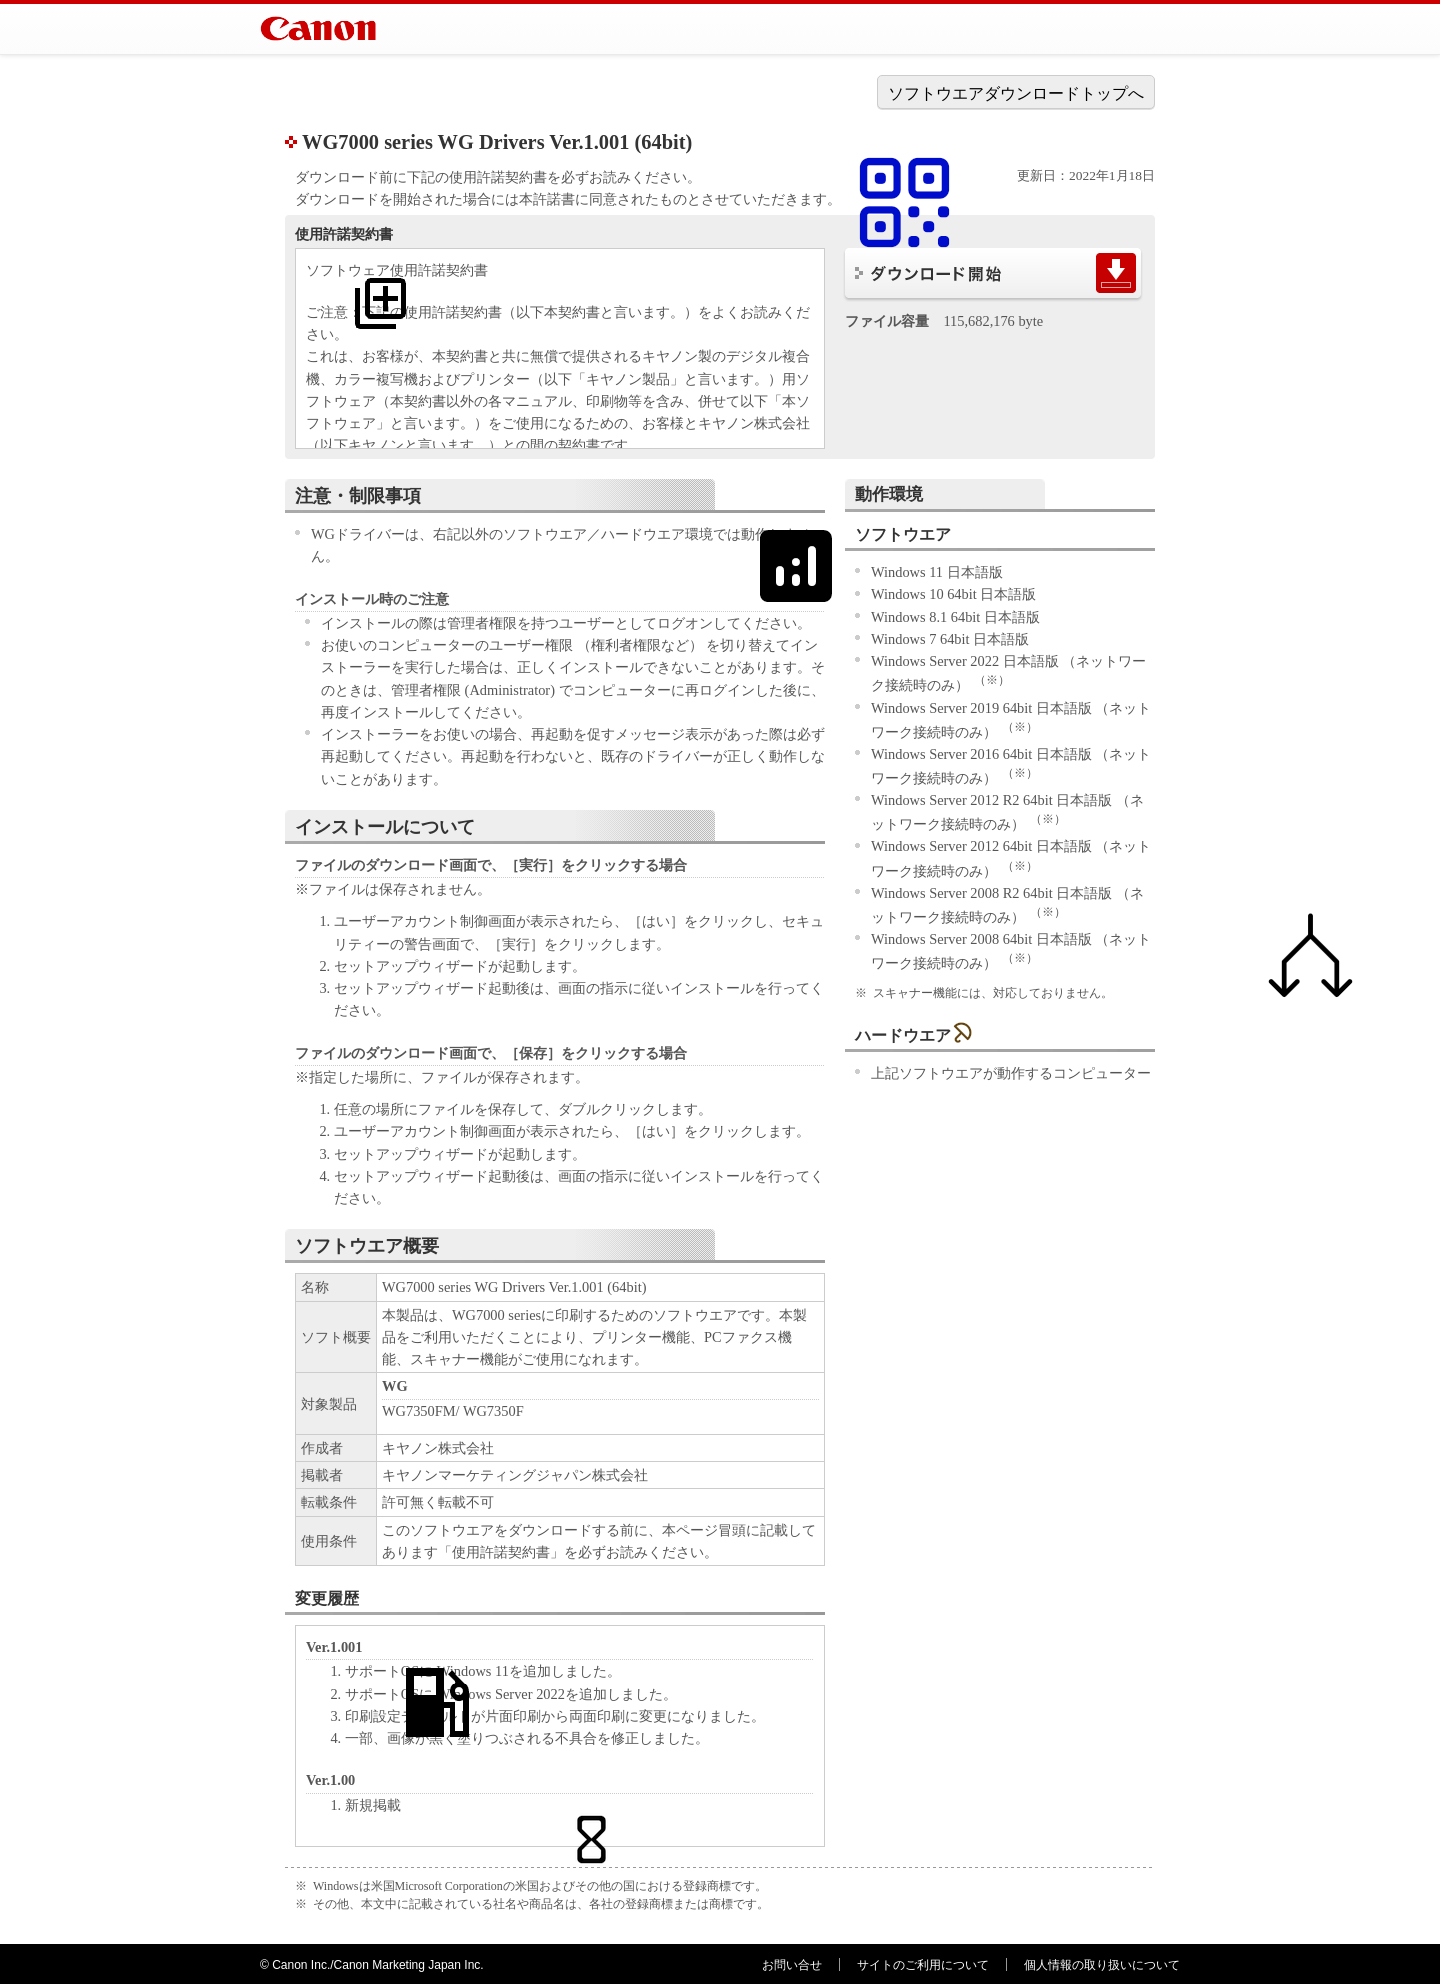 The height and width of the screenshot is (1984, 1440). Describe the element at coordinates (436, 1702) in the screenshot. I see `find nearby gas stations` at that location.